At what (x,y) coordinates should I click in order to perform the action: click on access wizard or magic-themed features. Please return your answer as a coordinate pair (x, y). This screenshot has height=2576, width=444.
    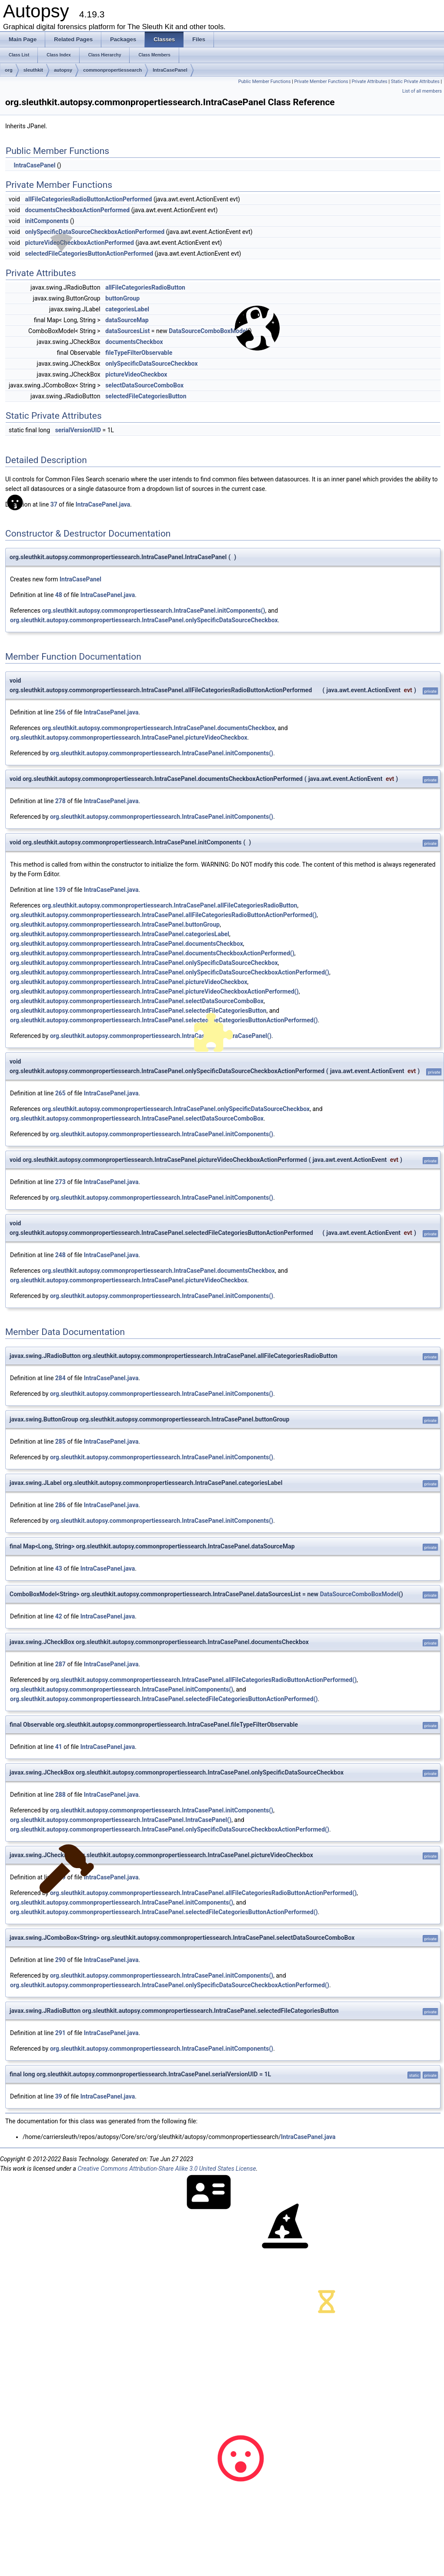
    Looking at the image, I should click on (285, 2225).